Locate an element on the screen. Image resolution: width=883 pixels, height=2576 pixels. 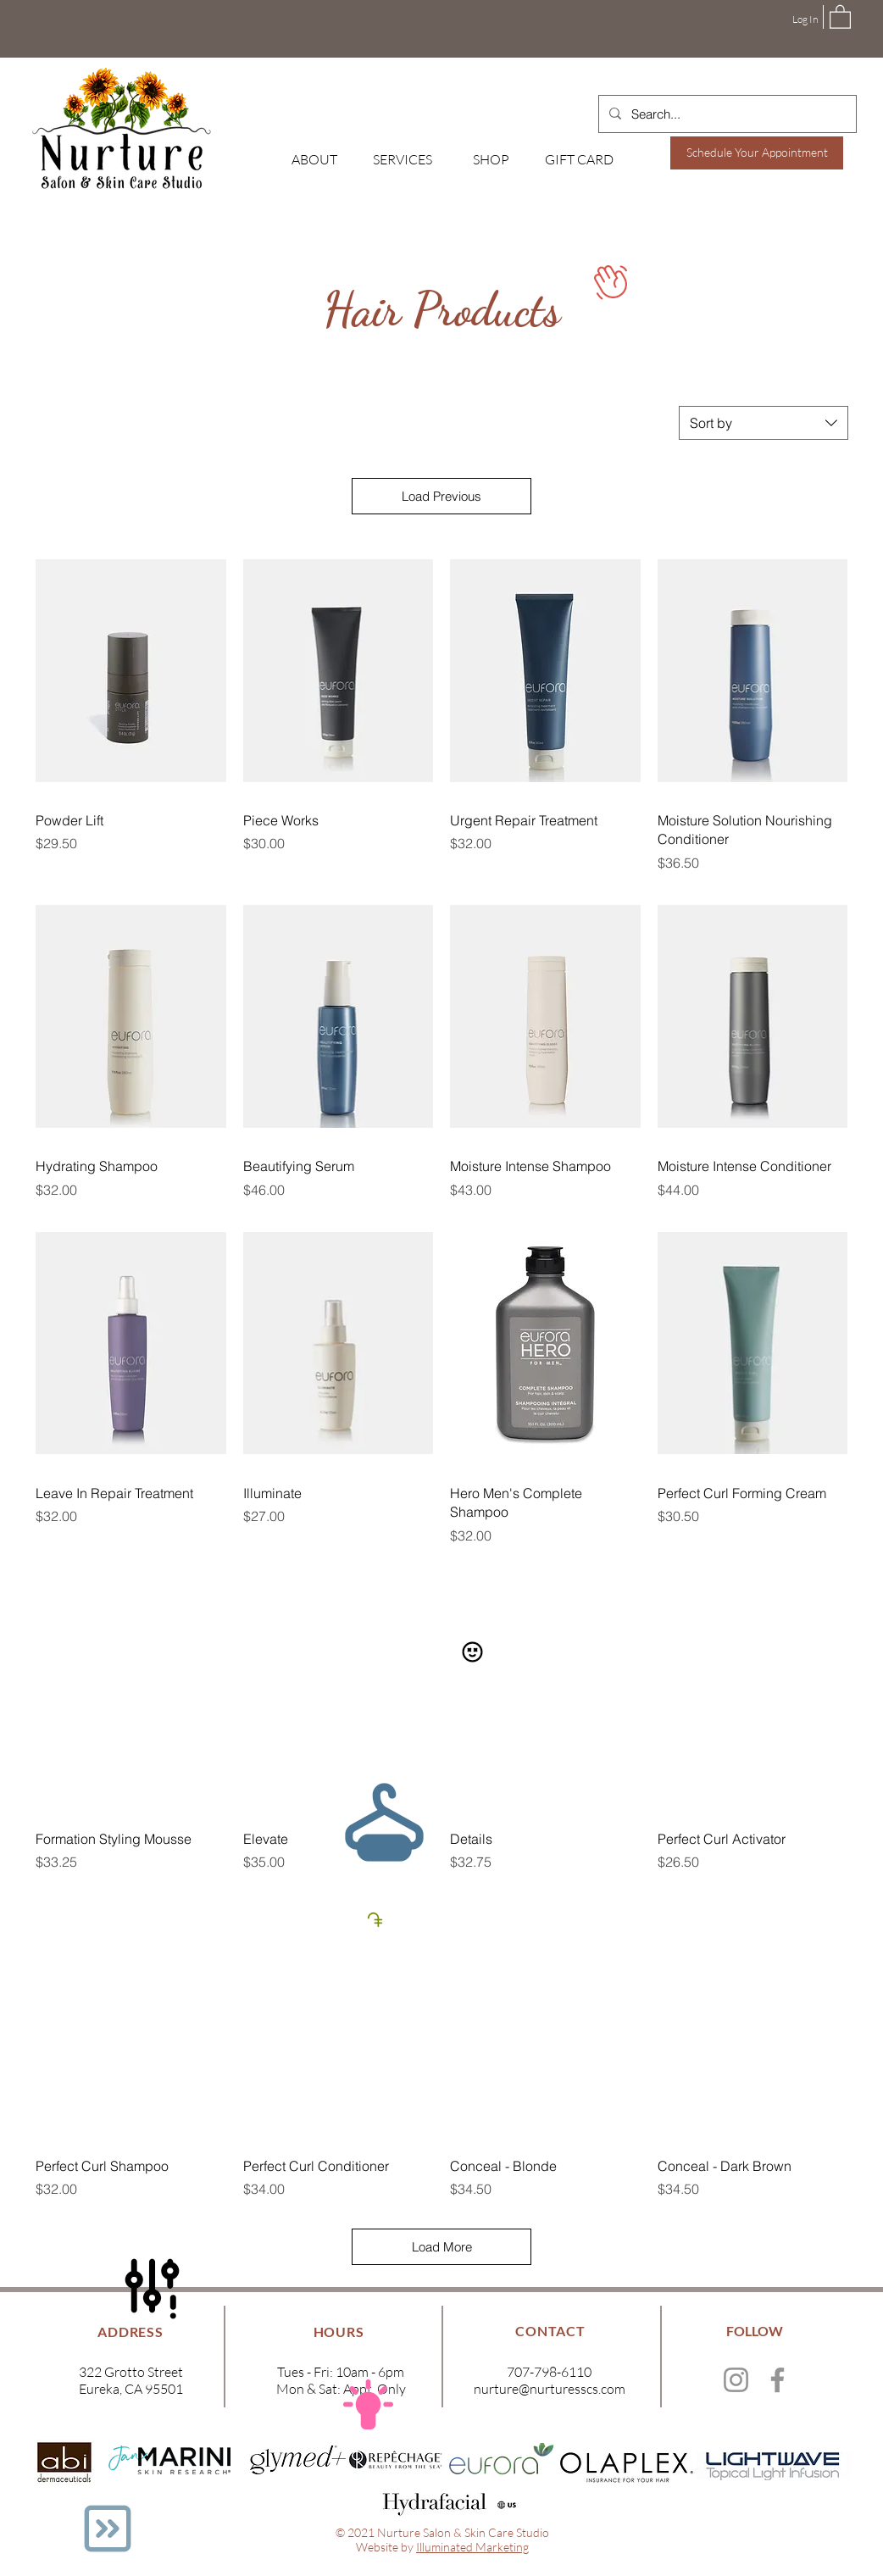
browse clothing or wardrobe items is located at coordinates (384, 1822).